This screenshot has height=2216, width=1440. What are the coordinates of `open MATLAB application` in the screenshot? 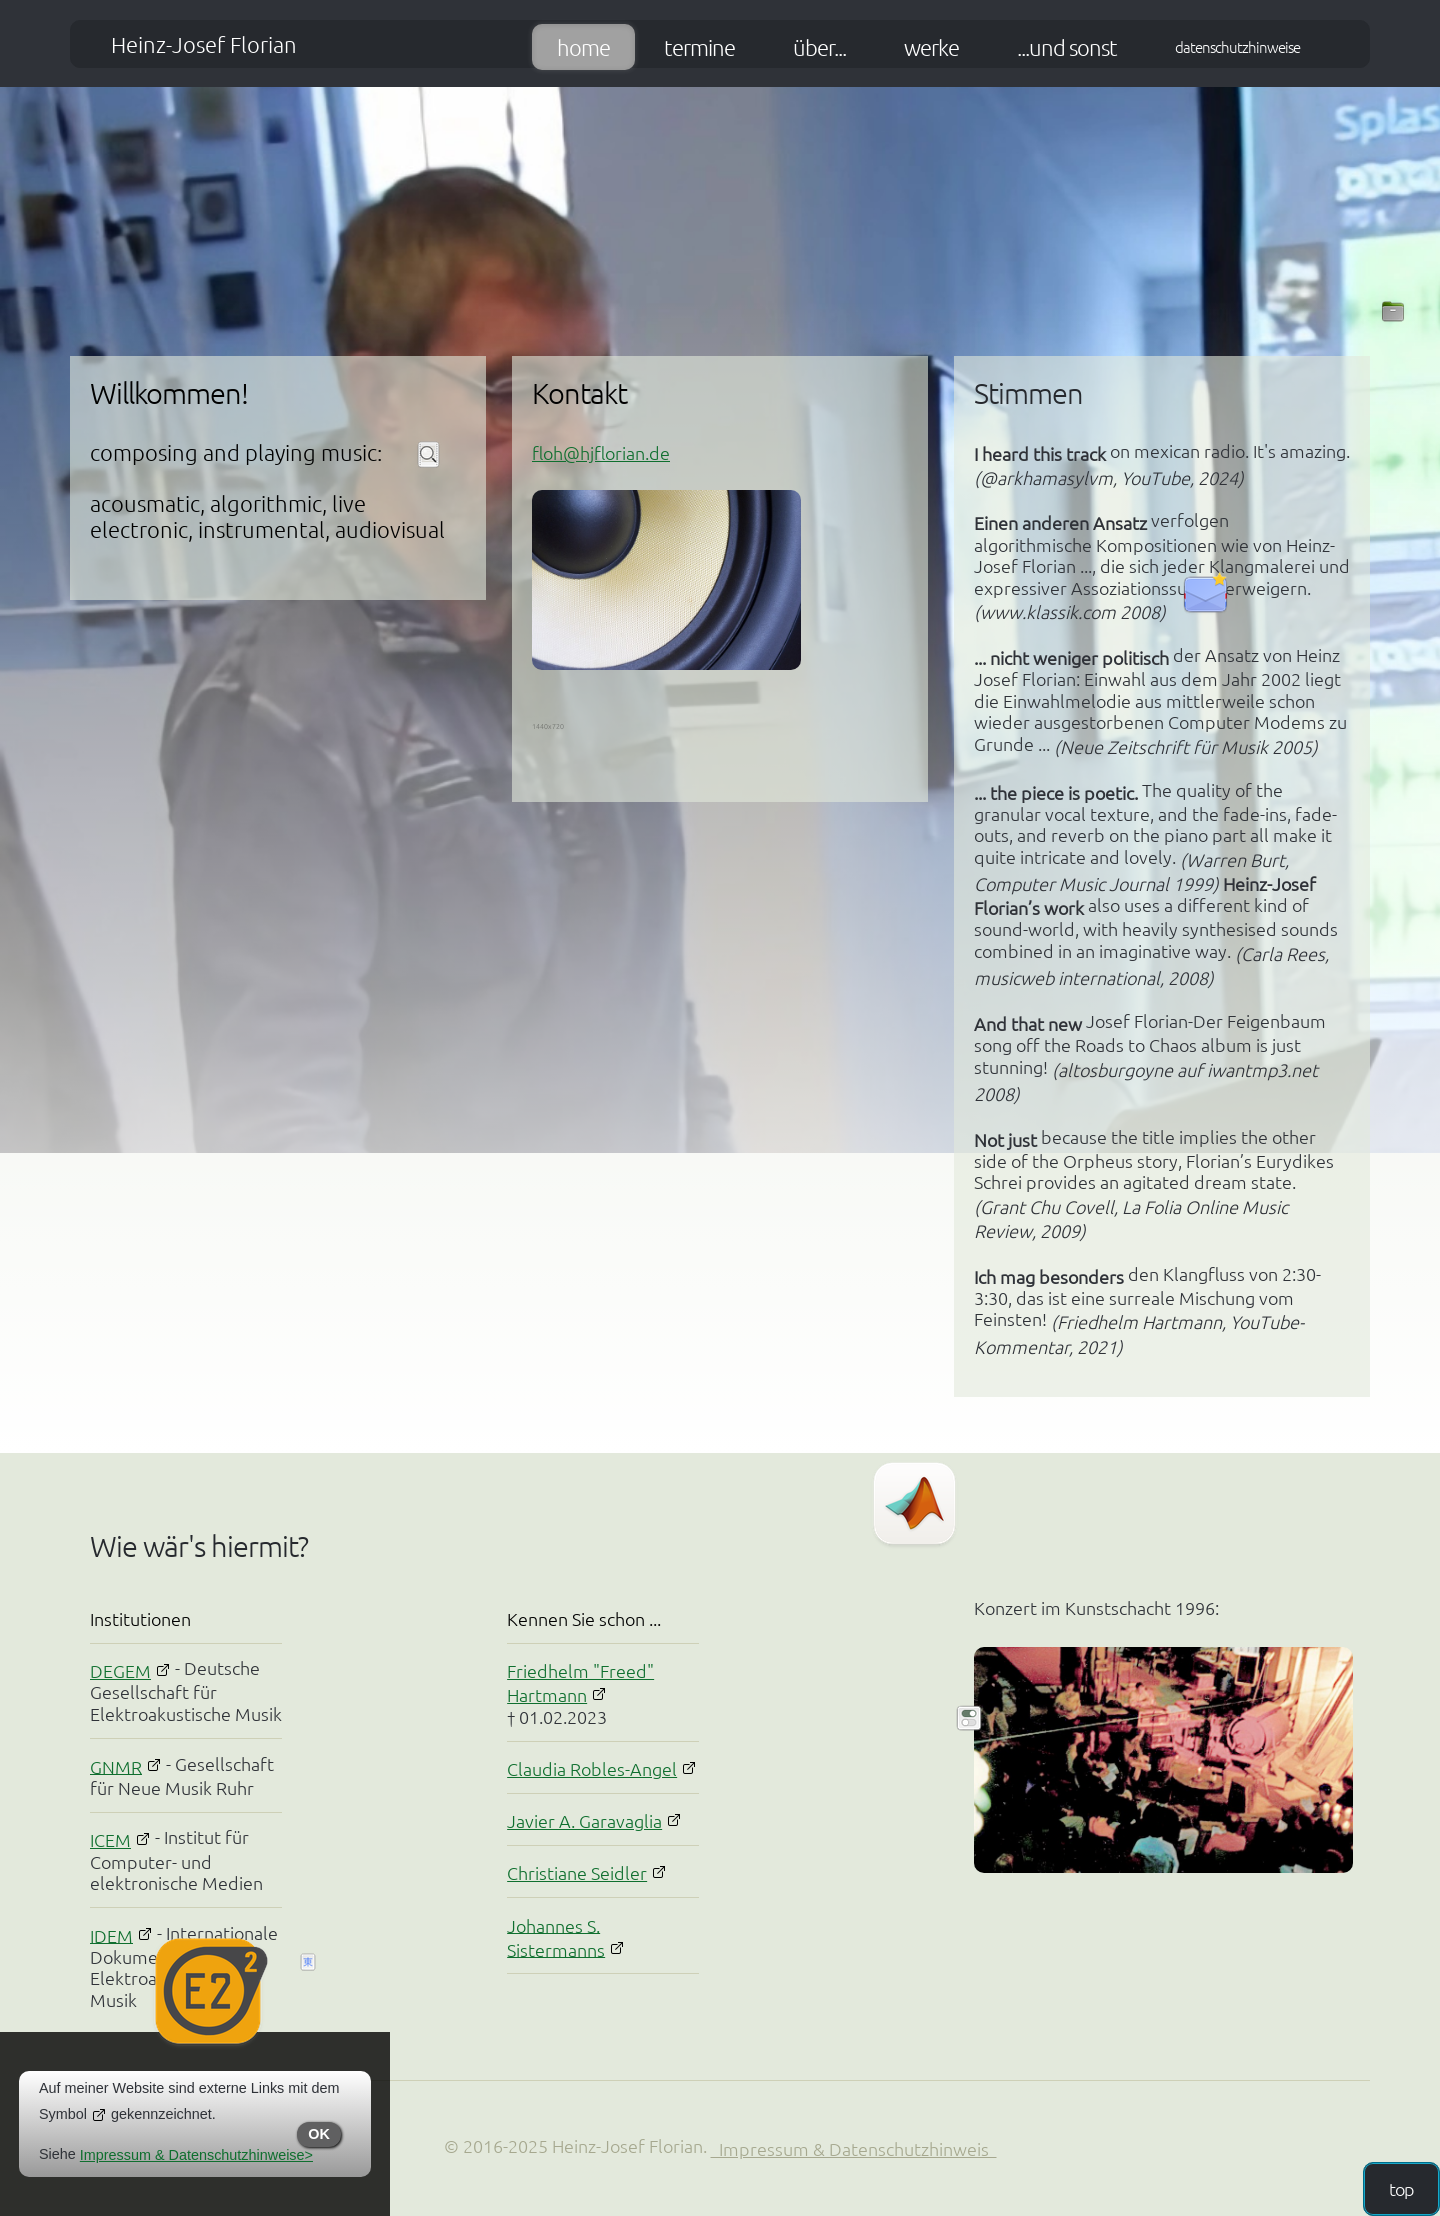 It's located at (914, 1503).